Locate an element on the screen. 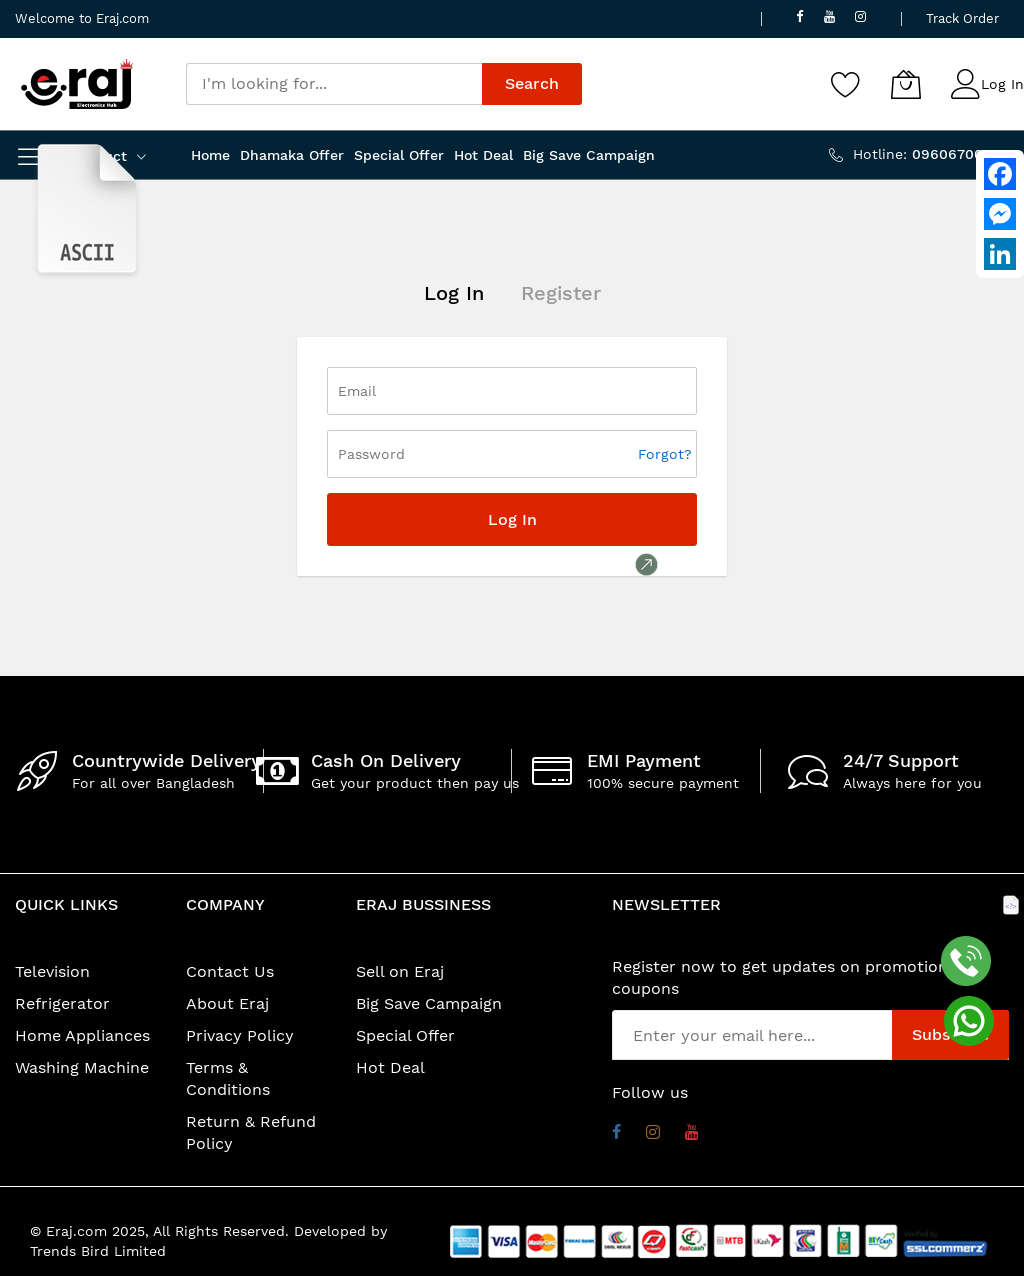 The image size is (1024, 1276). a plain text or ascii file type indicator is located at coordinates (87, 211).